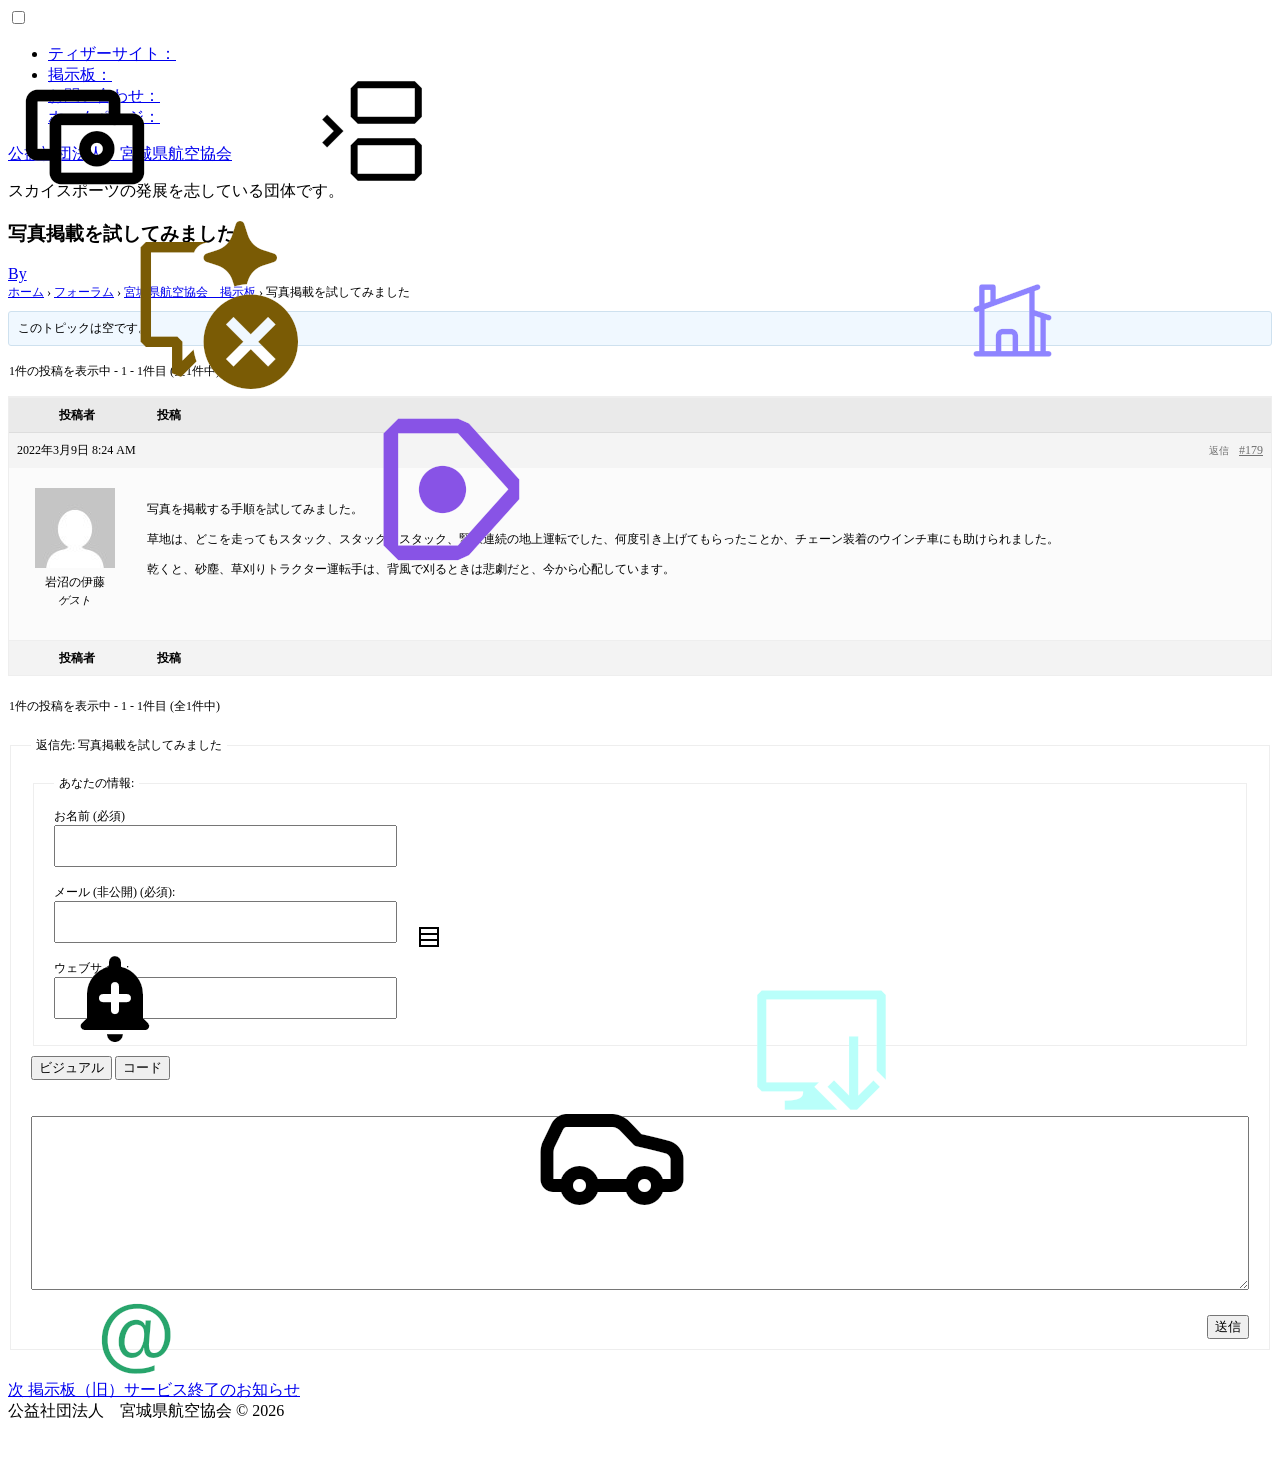 Image resolution: width=1280 pixels, height=1466 pixels. Describe the element at coordinates (442, 489) in the screenshot. I see `indicates the current active line during debugging` at that location.